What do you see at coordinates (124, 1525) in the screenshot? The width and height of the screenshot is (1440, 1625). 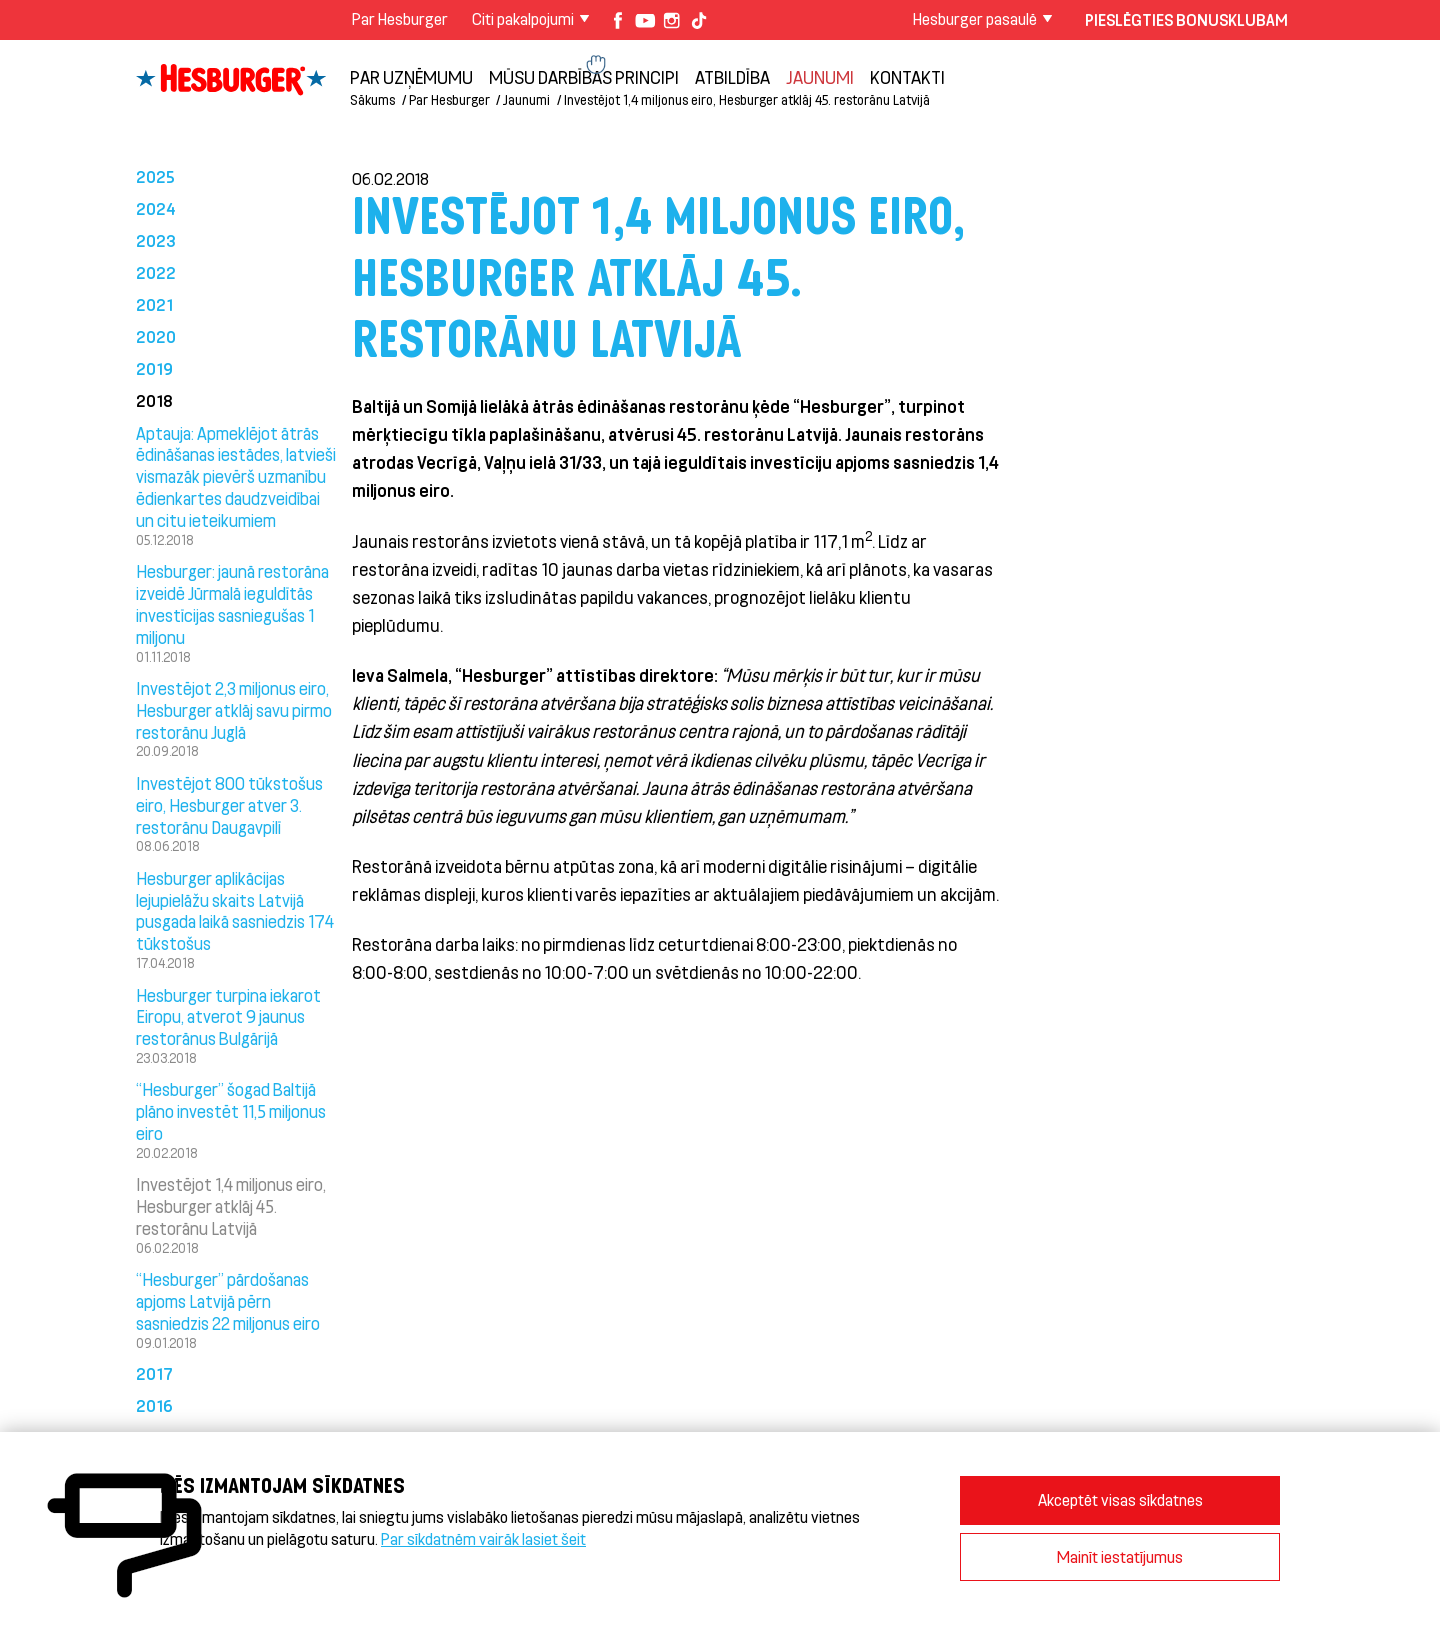 I see `customize theme or appearance settings` at bounding box center [124, 1525].